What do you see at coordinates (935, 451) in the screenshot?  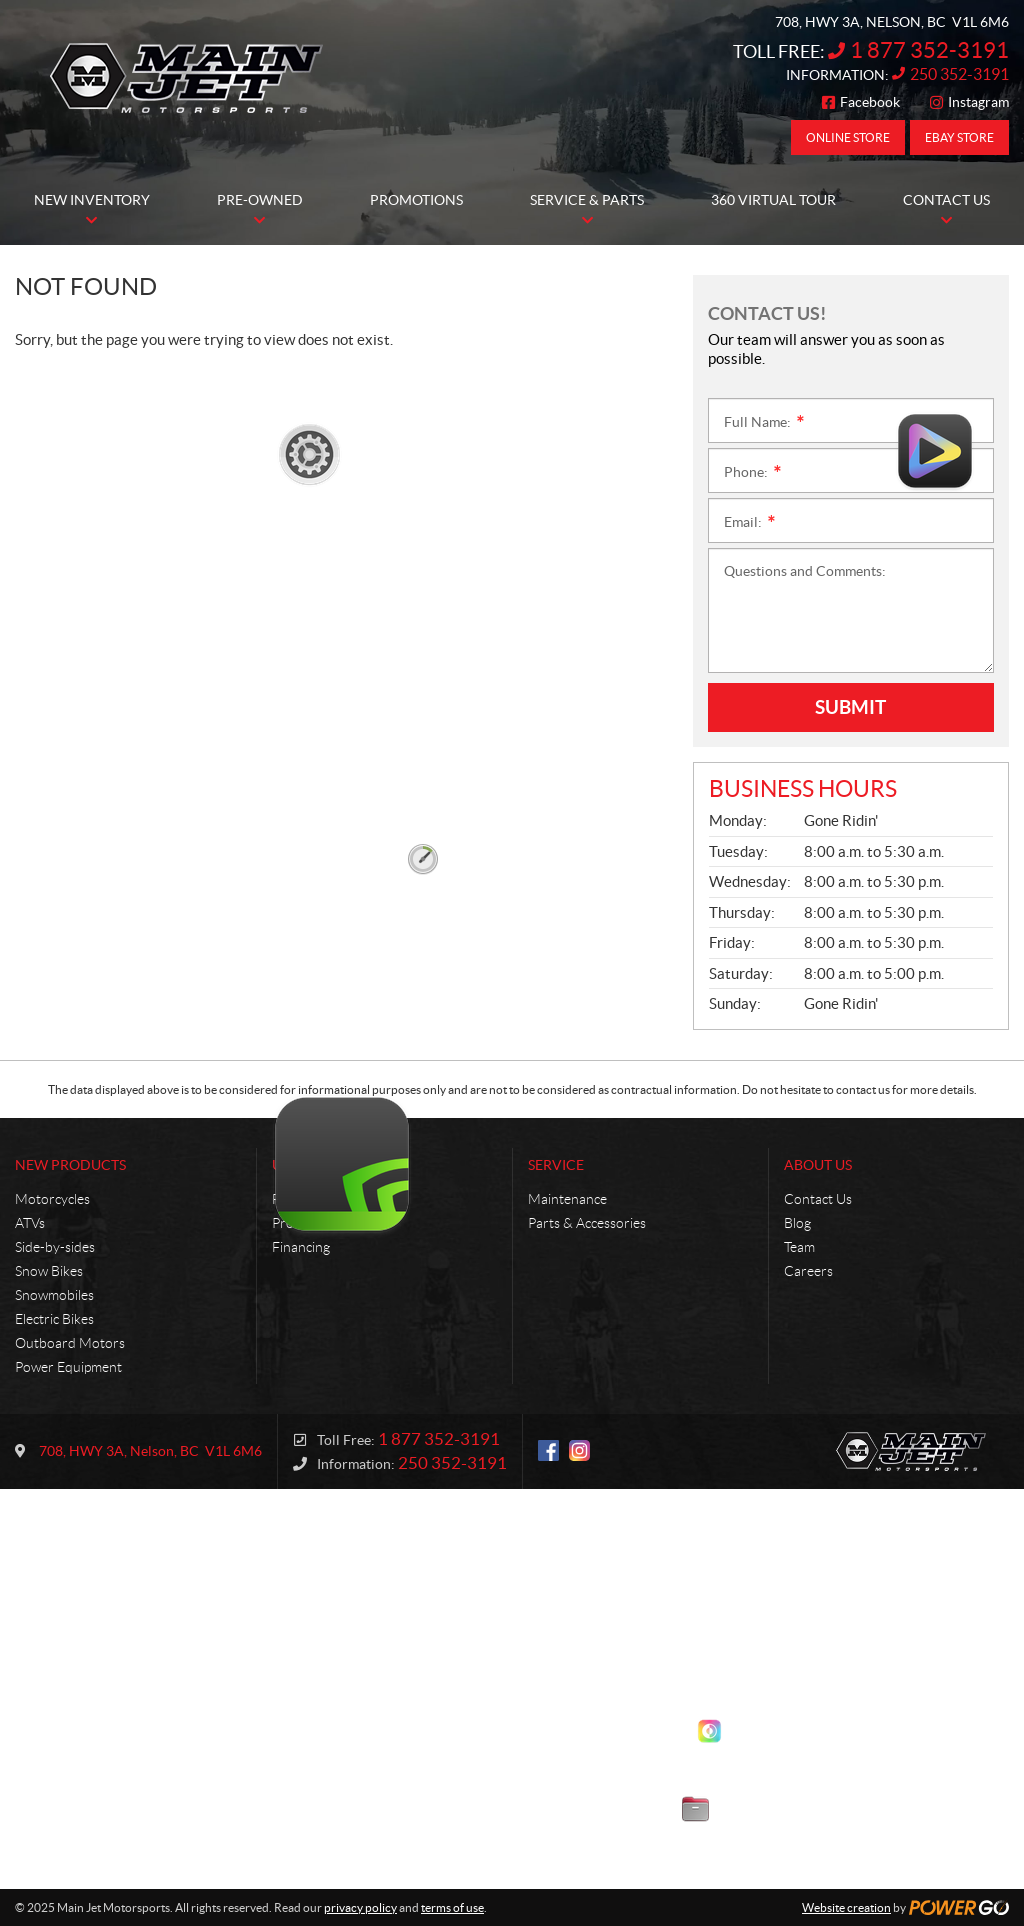 I see `open glide media player app` at bounding box center [935, 451].